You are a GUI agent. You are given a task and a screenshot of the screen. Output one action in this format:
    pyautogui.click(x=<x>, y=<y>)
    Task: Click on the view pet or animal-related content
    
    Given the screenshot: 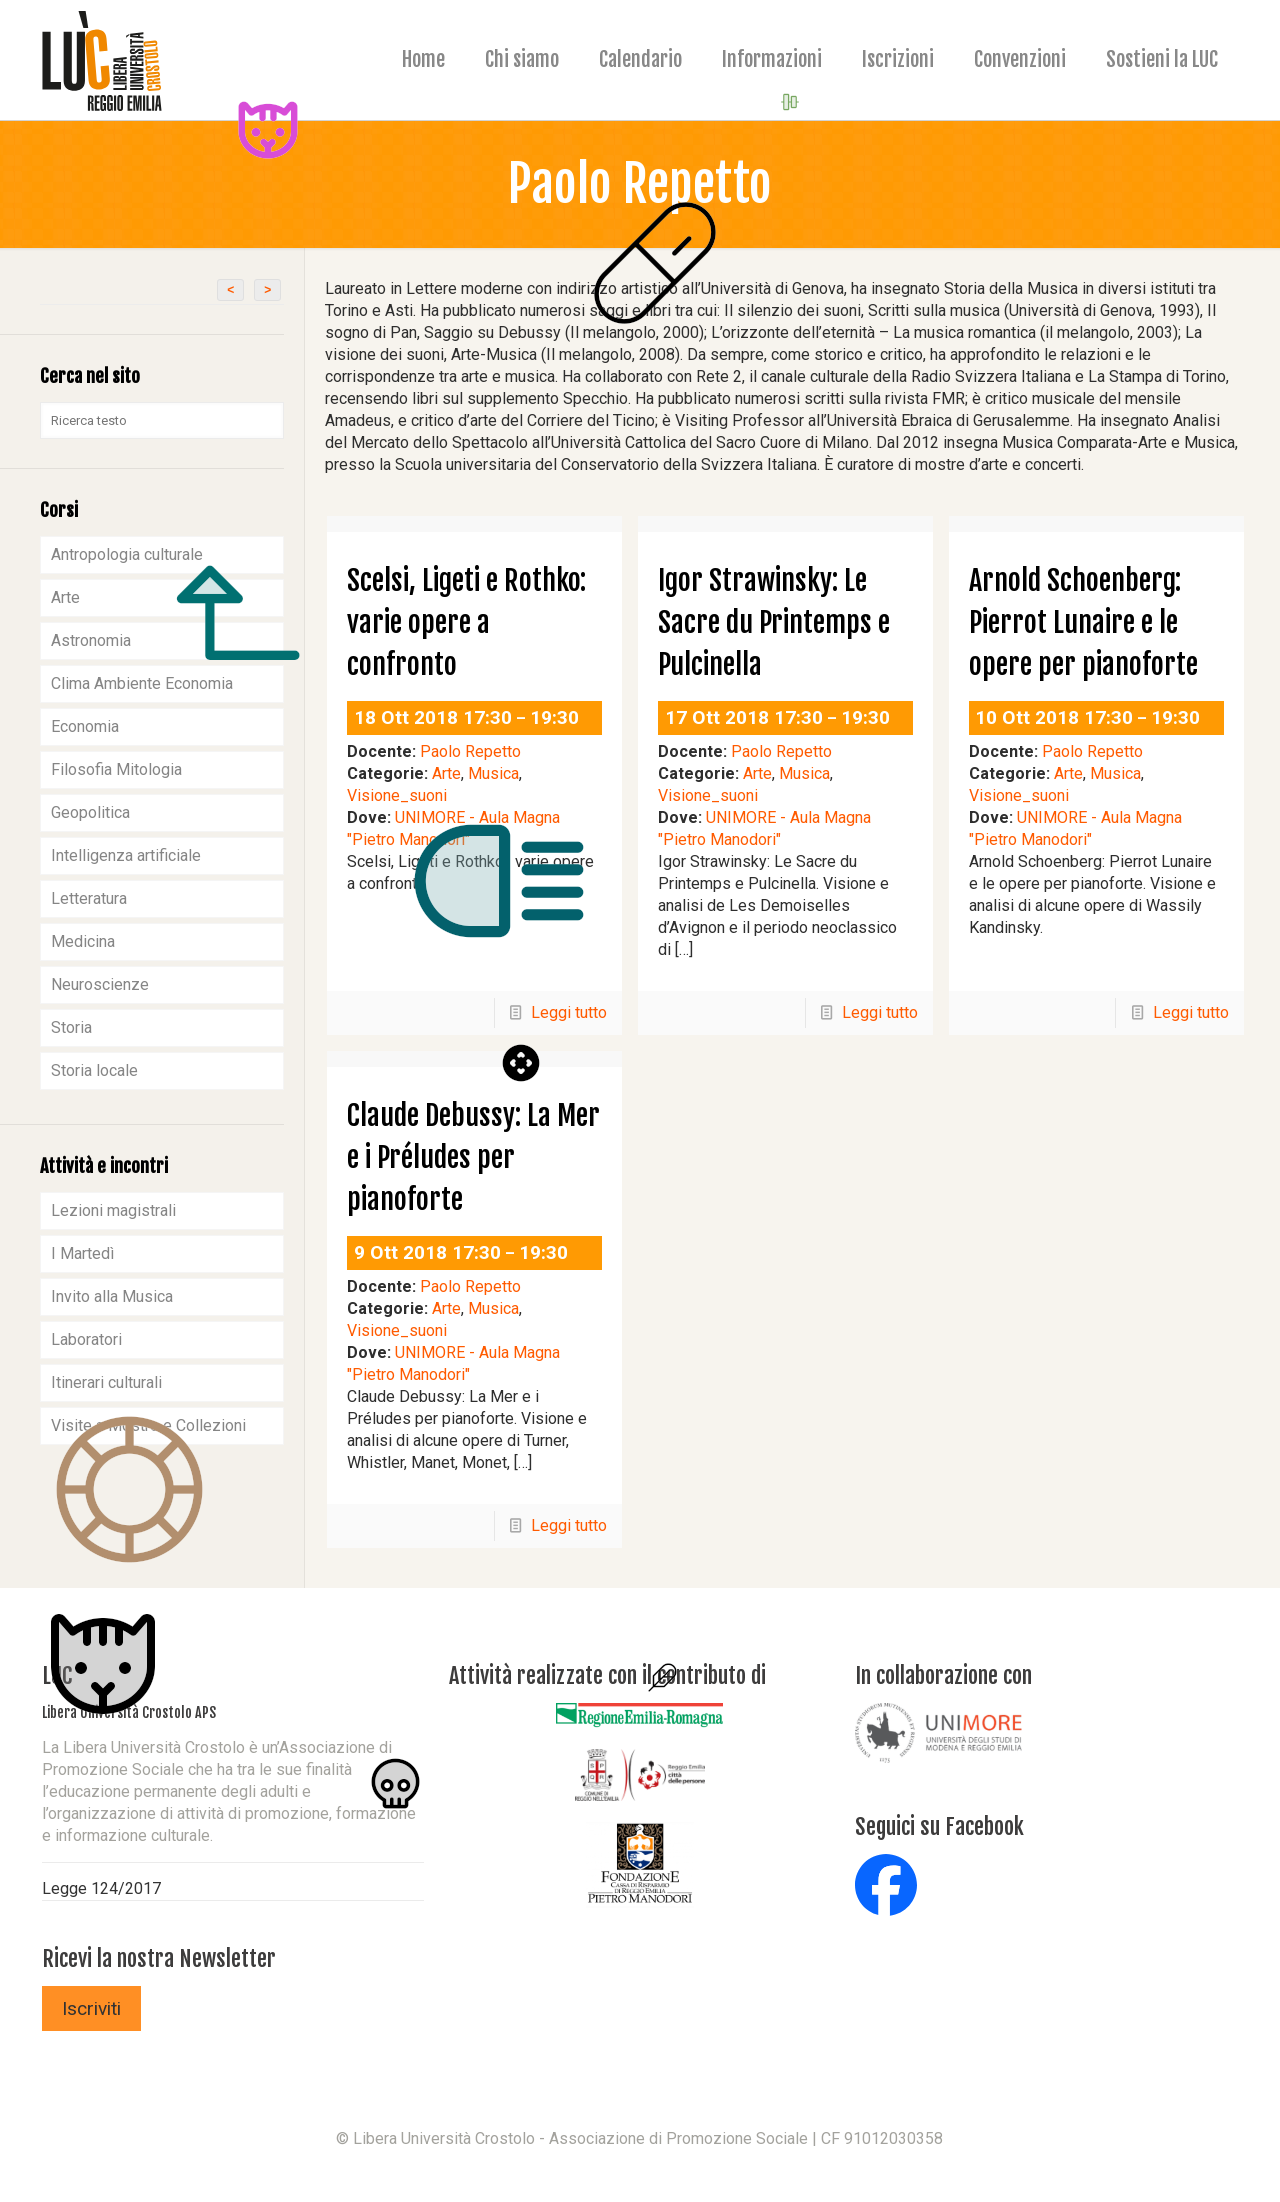 What is the action you would take?
    pyautogui.click(x=103, y=1662)
    